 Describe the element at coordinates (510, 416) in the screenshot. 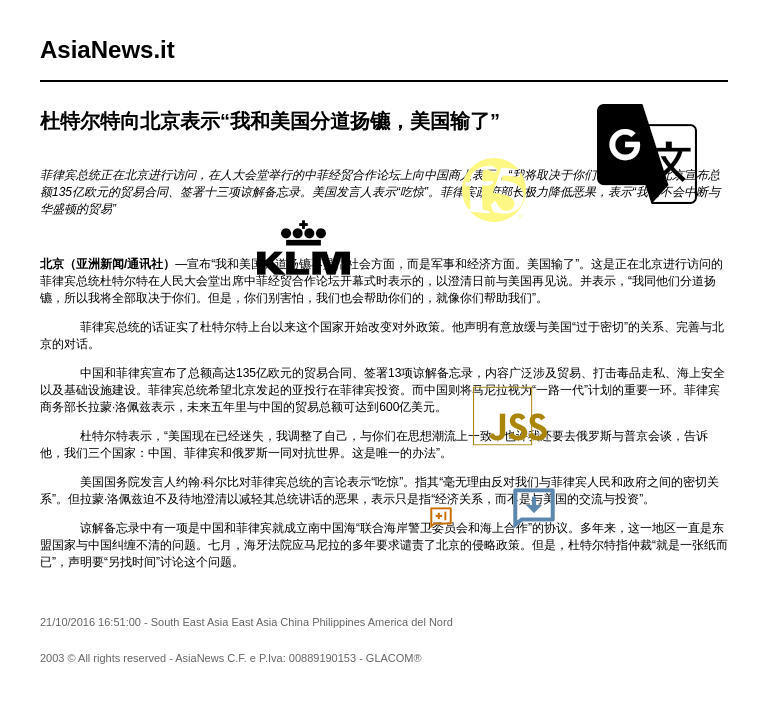

I see `JSS (JavaScript Style Sheets) library logo` at that location.